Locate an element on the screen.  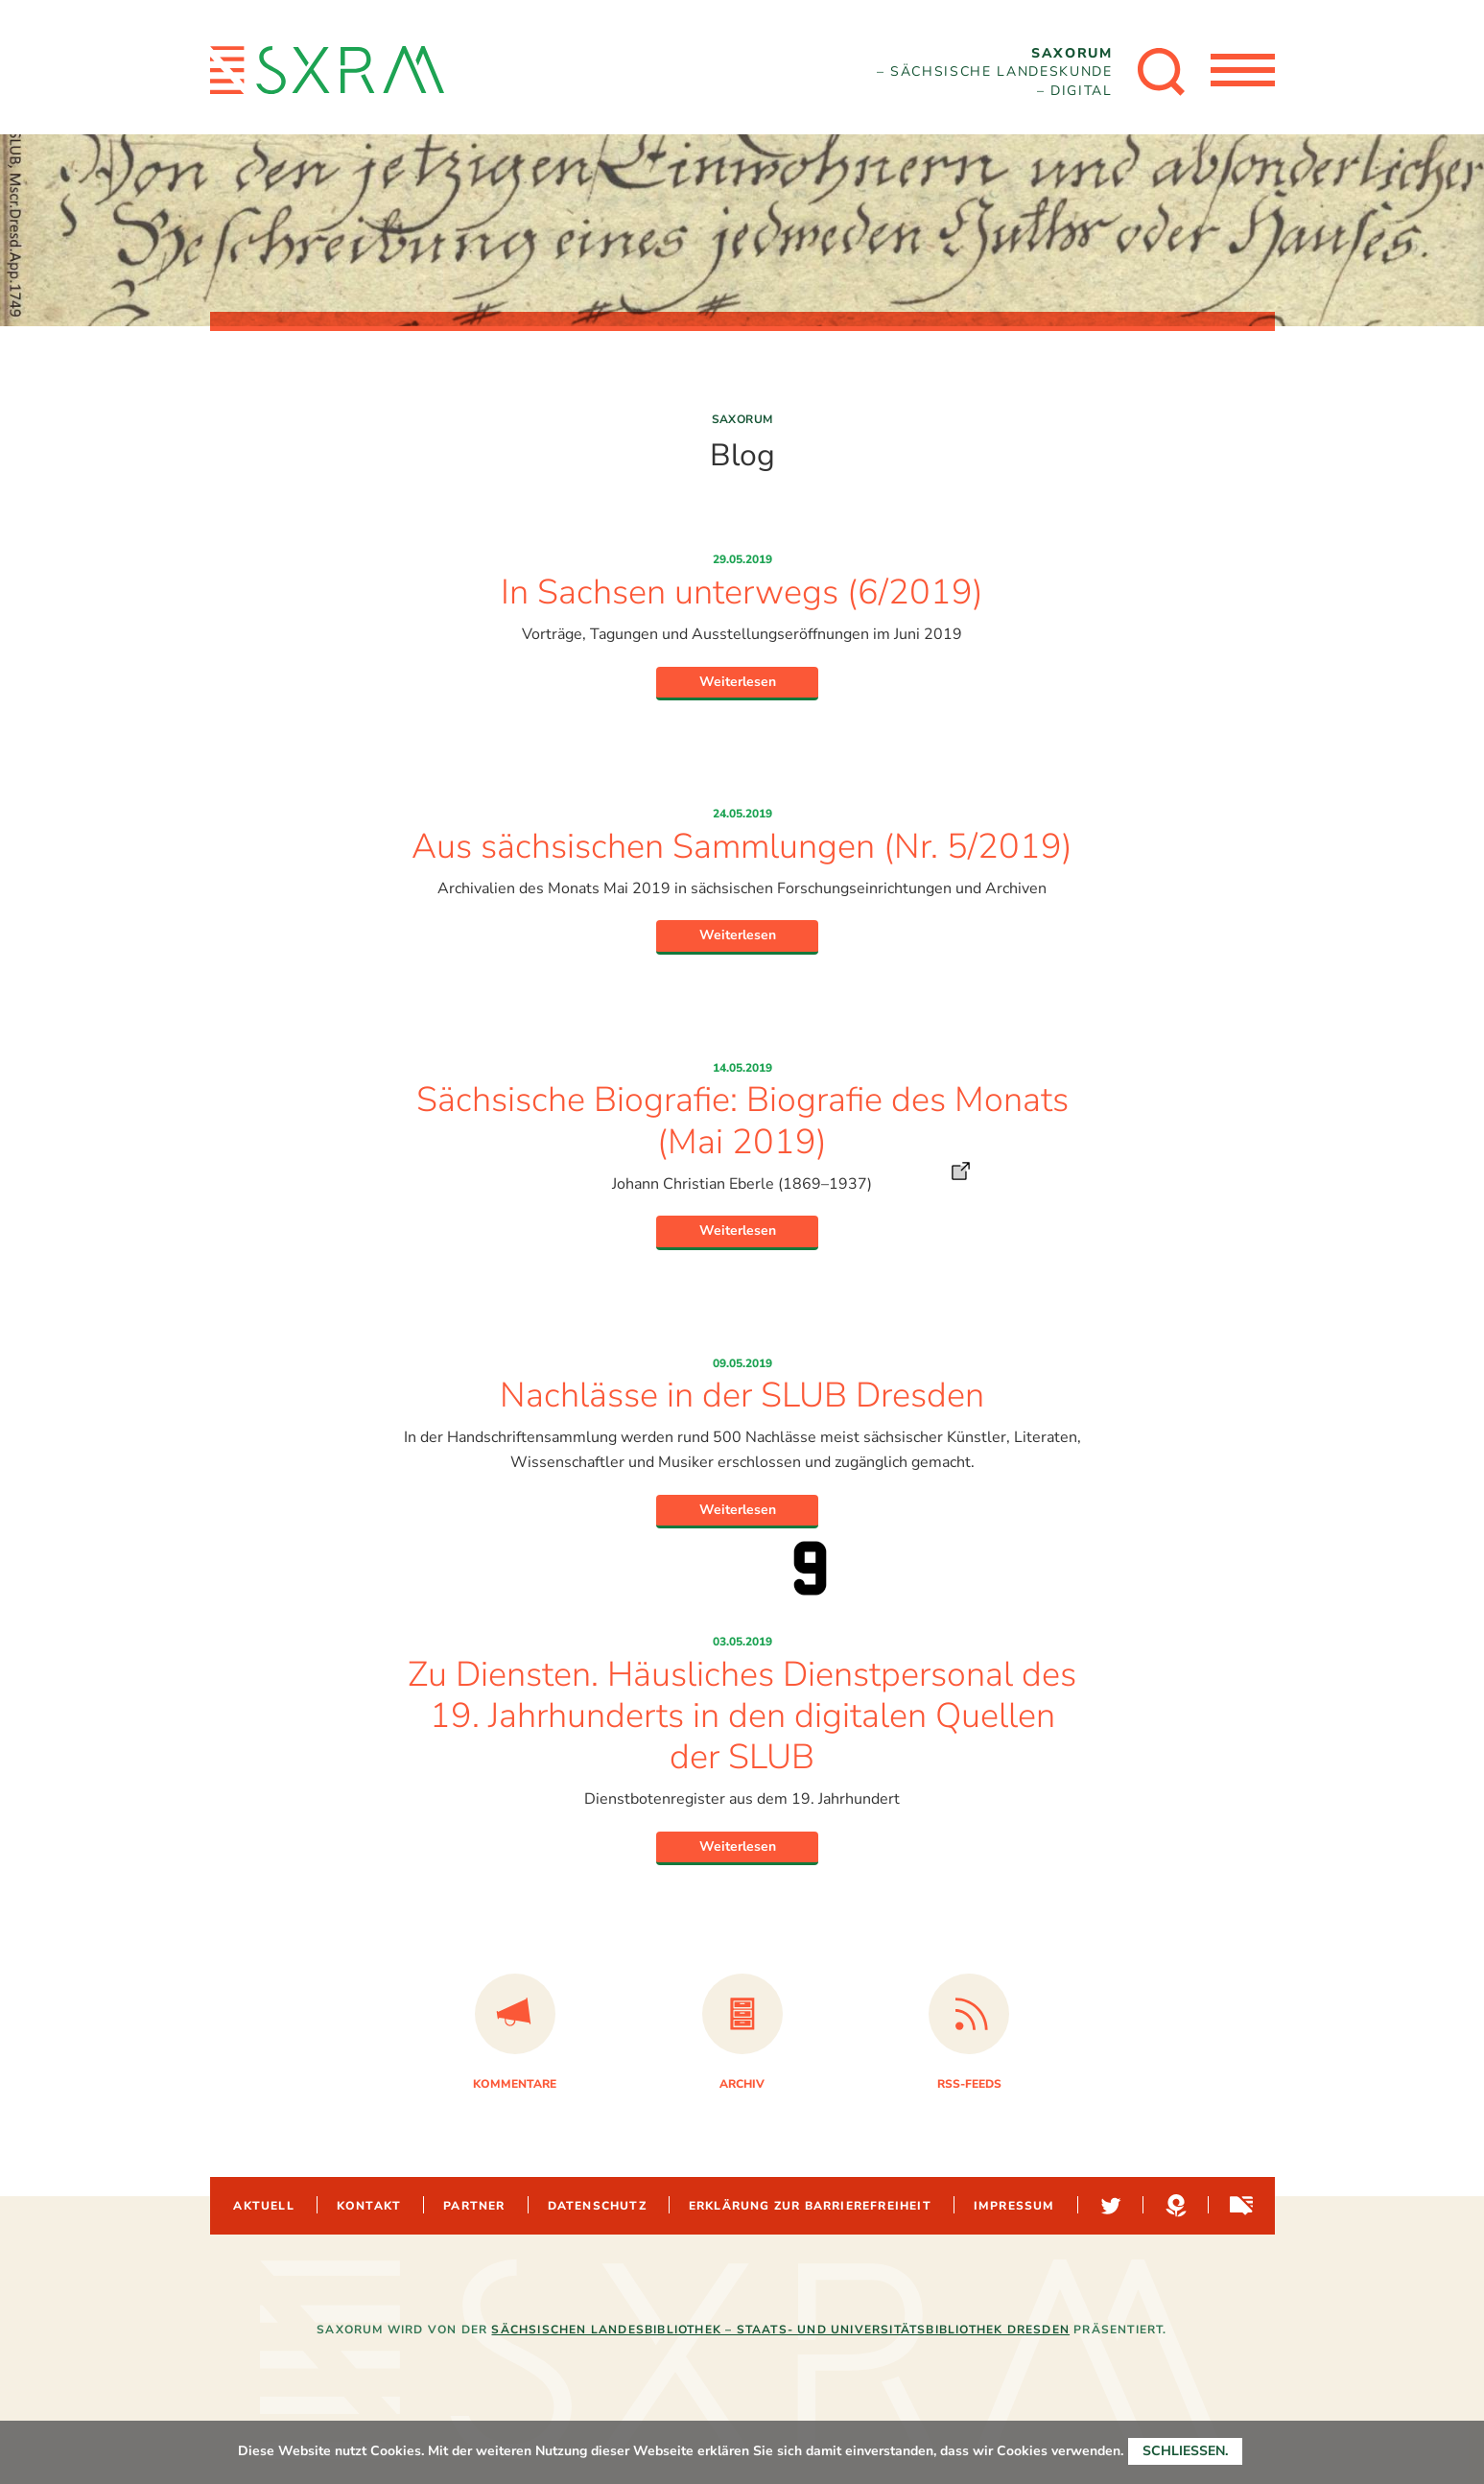
indicates item number 9 in a list or sequence is located at coordinates (810, 1568).